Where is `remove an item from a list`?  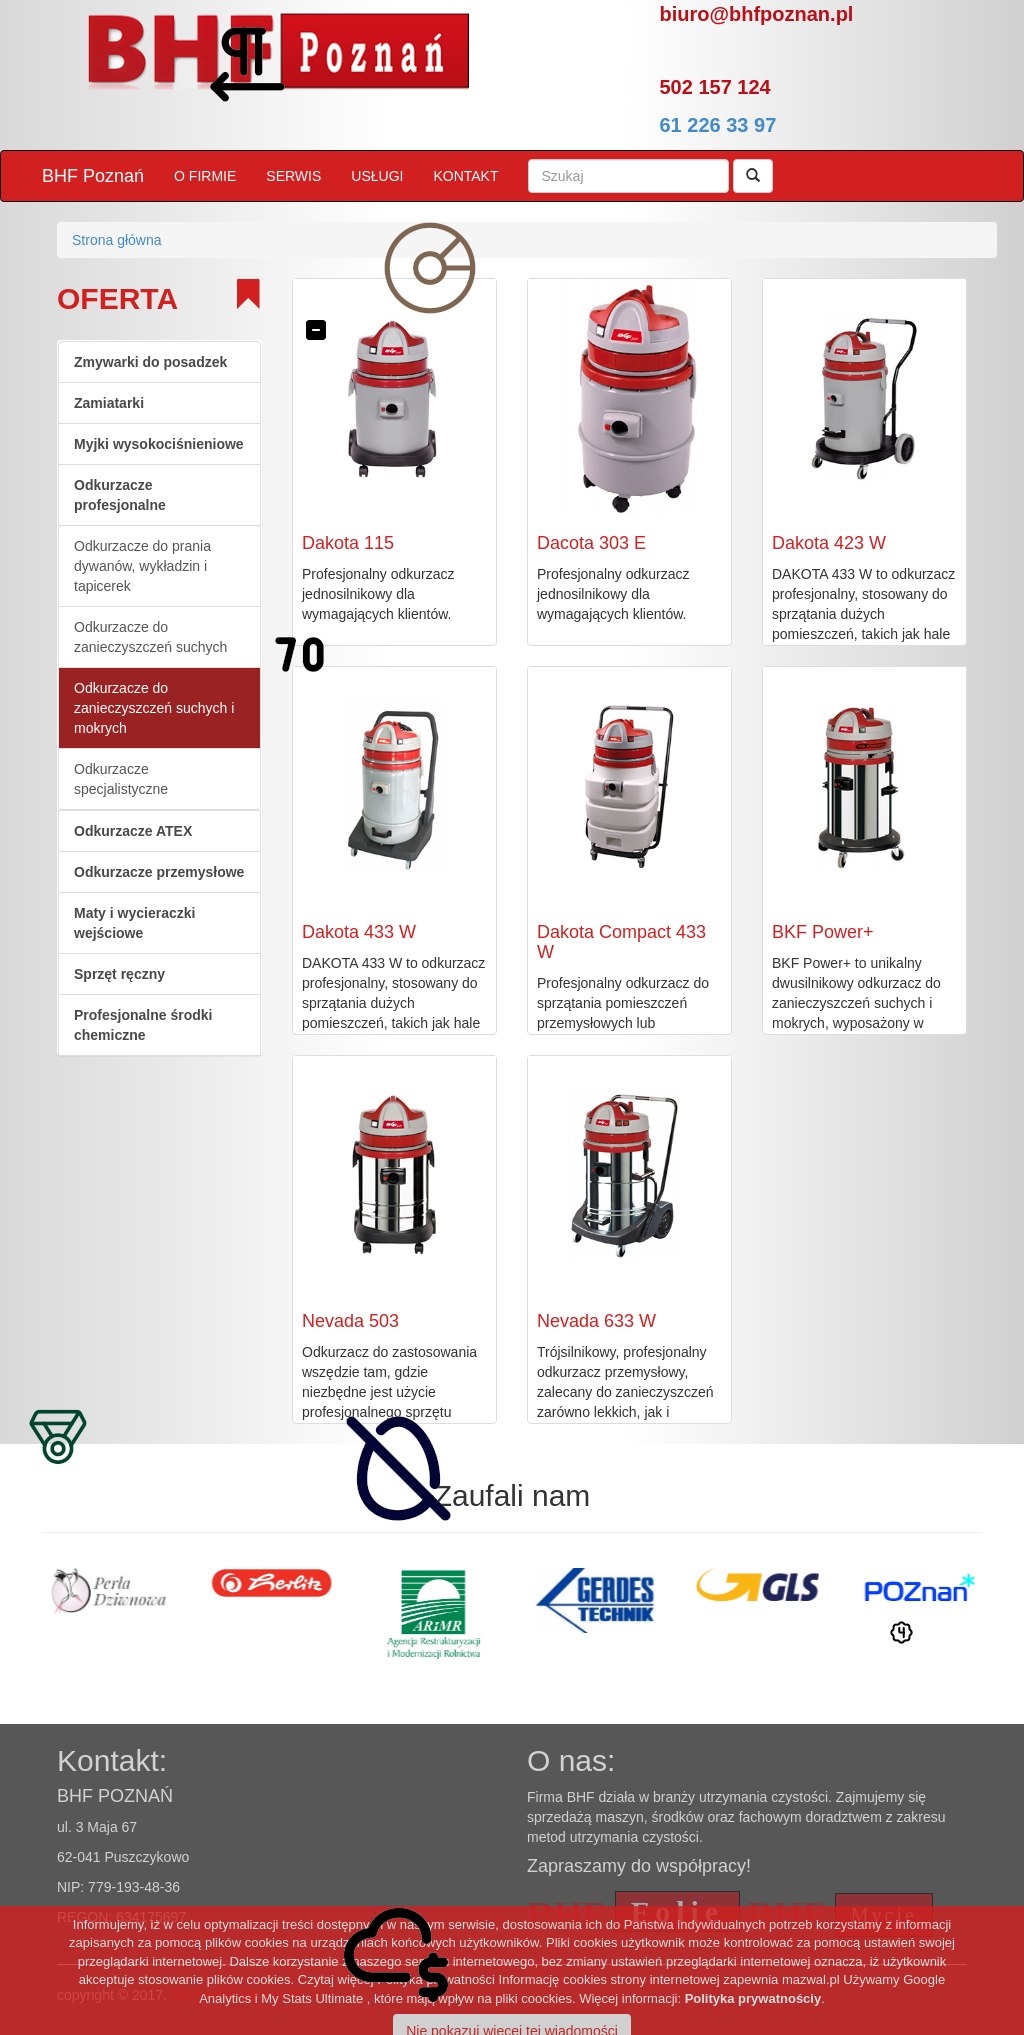 remove an item from a list is located at coordinates (316, 330).